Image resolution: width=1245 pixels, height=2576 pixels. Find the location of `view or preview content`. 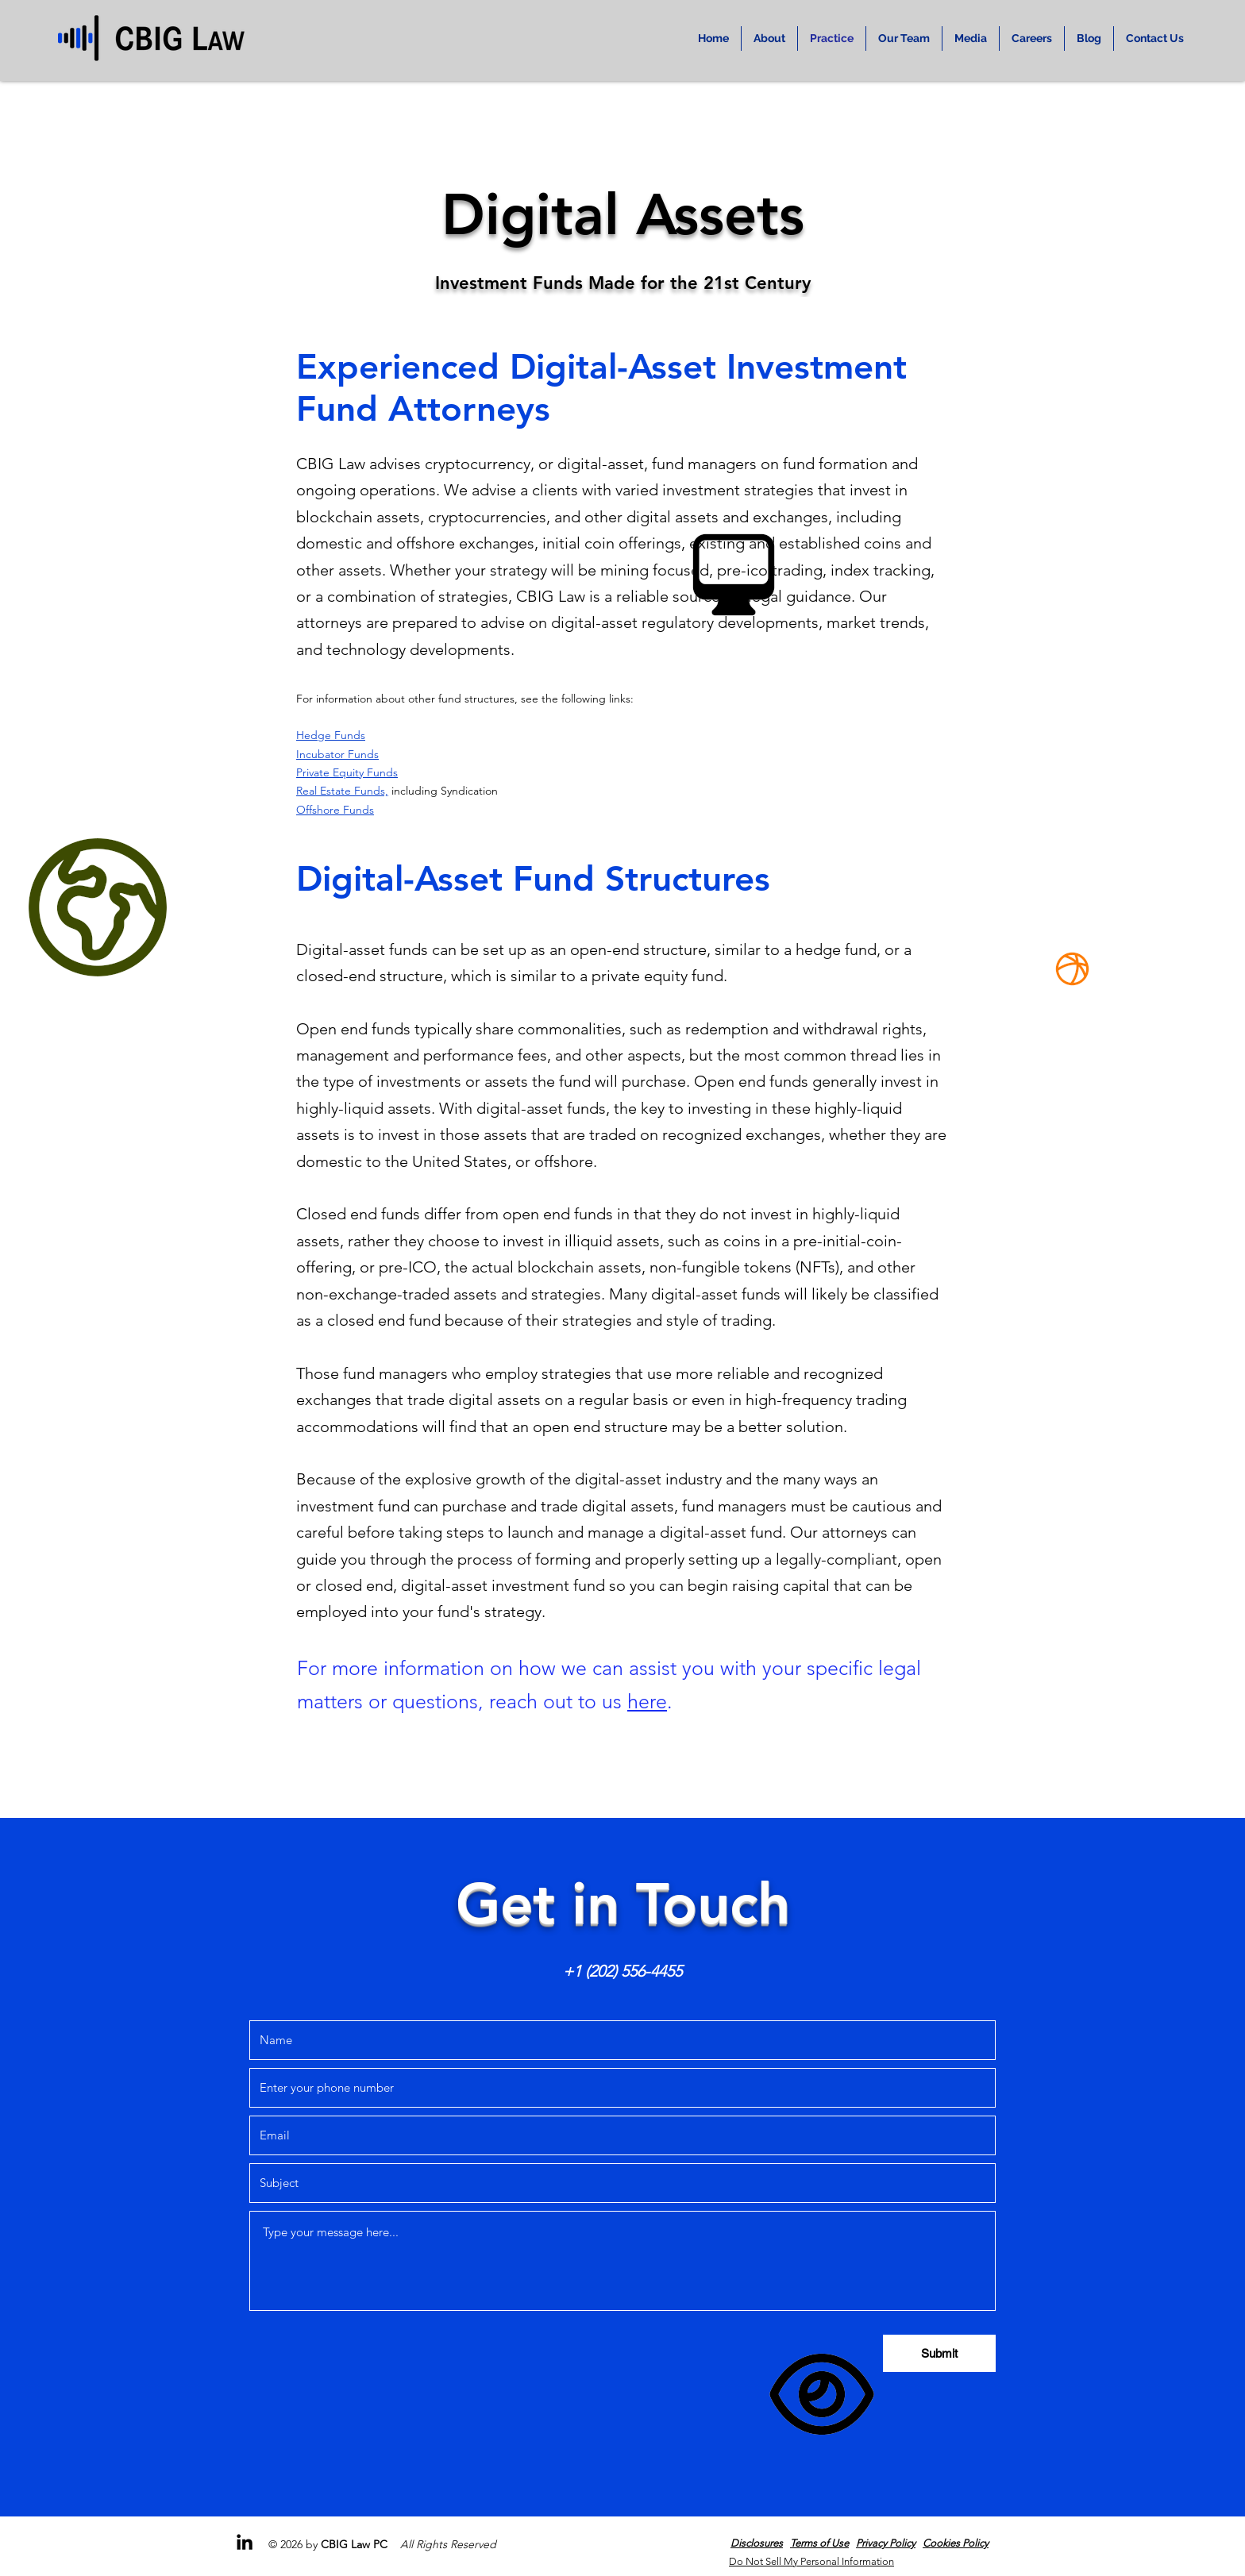

view or preview content is located at coordinates (822, 2394).